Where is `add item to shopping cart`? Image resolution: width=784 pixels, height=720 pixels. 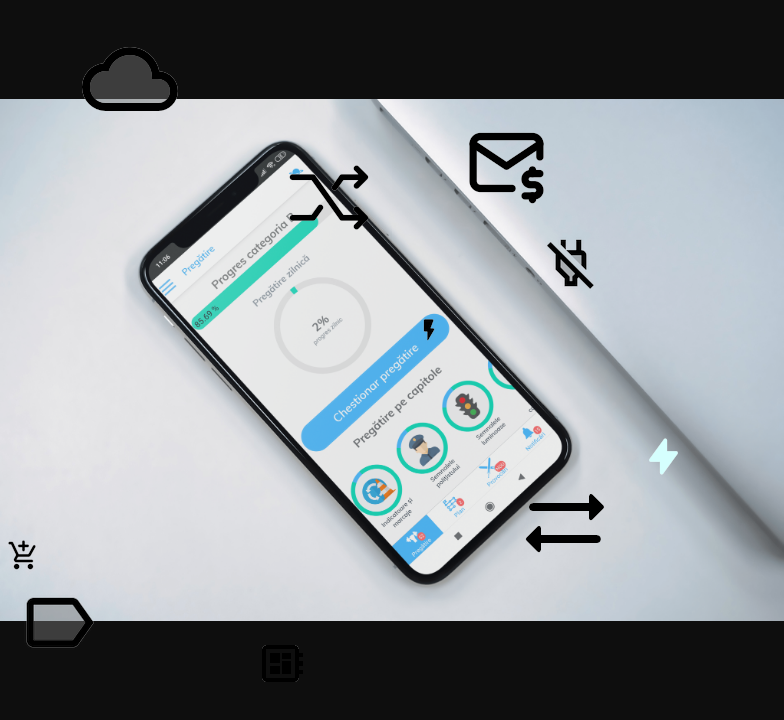 add item to shopping cart is located at coordinates (23, 555).